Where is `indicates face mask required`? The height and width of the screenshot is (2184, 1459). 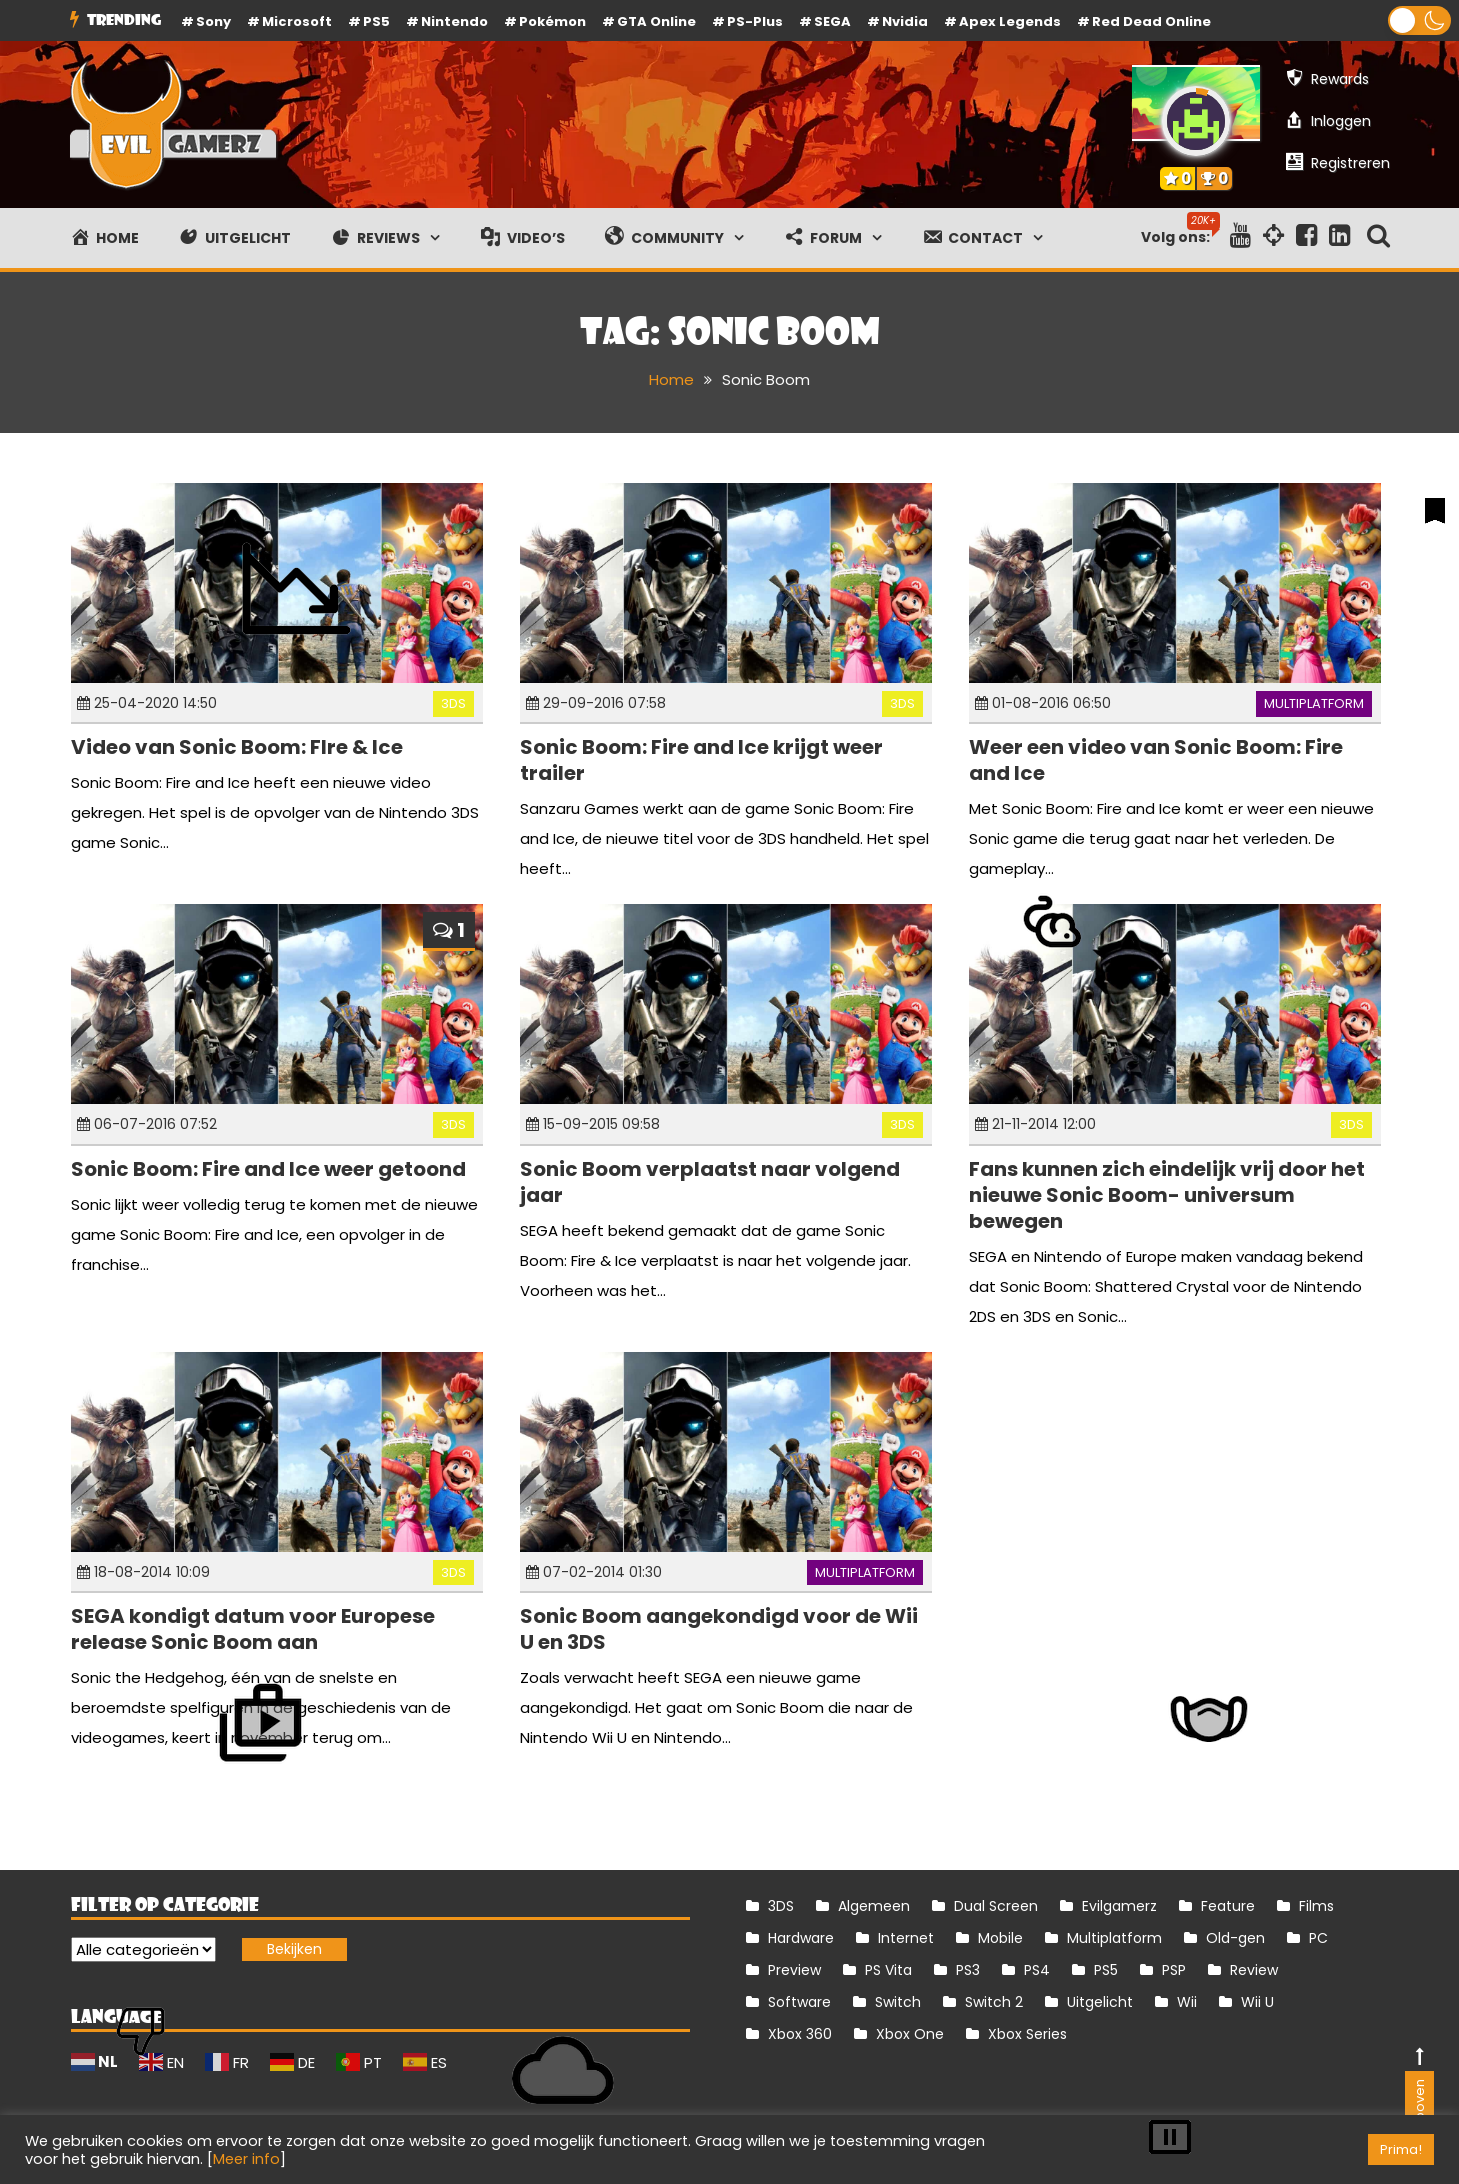 indicates face mask required is located at coordinates (1209, 1719).